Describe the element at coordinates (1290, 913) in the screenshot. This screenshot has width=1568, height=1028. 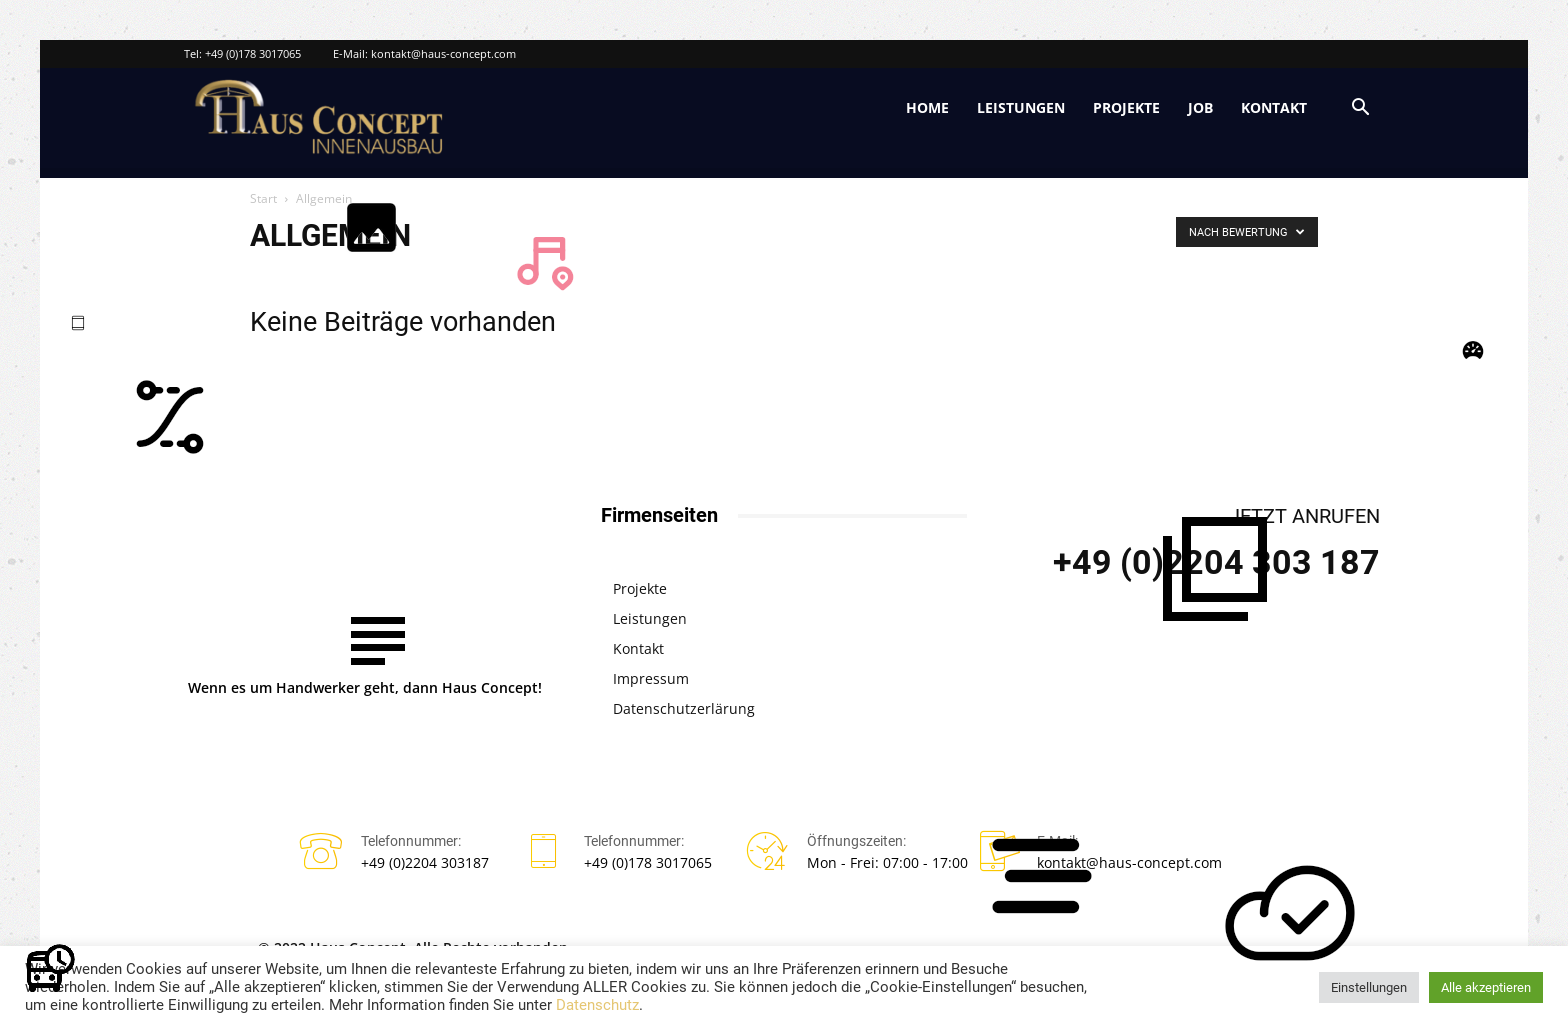
I see `file successfully uploaded to cloud storage` at that location.